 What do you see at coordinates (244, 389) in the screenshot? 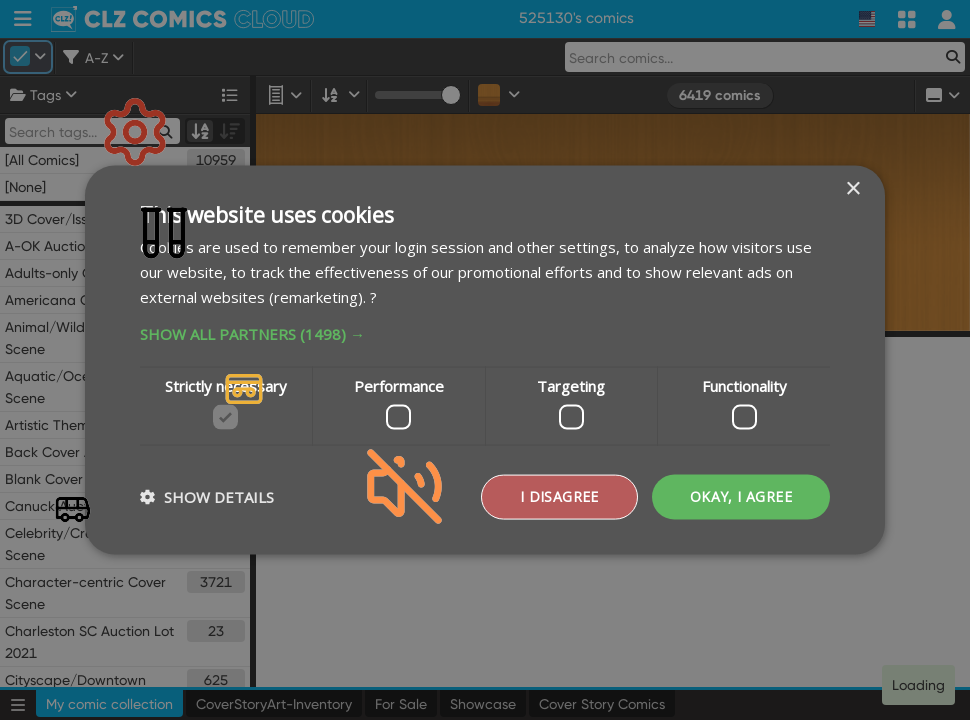
I see `access video archive or recordings` at bounding box center [244, 389].